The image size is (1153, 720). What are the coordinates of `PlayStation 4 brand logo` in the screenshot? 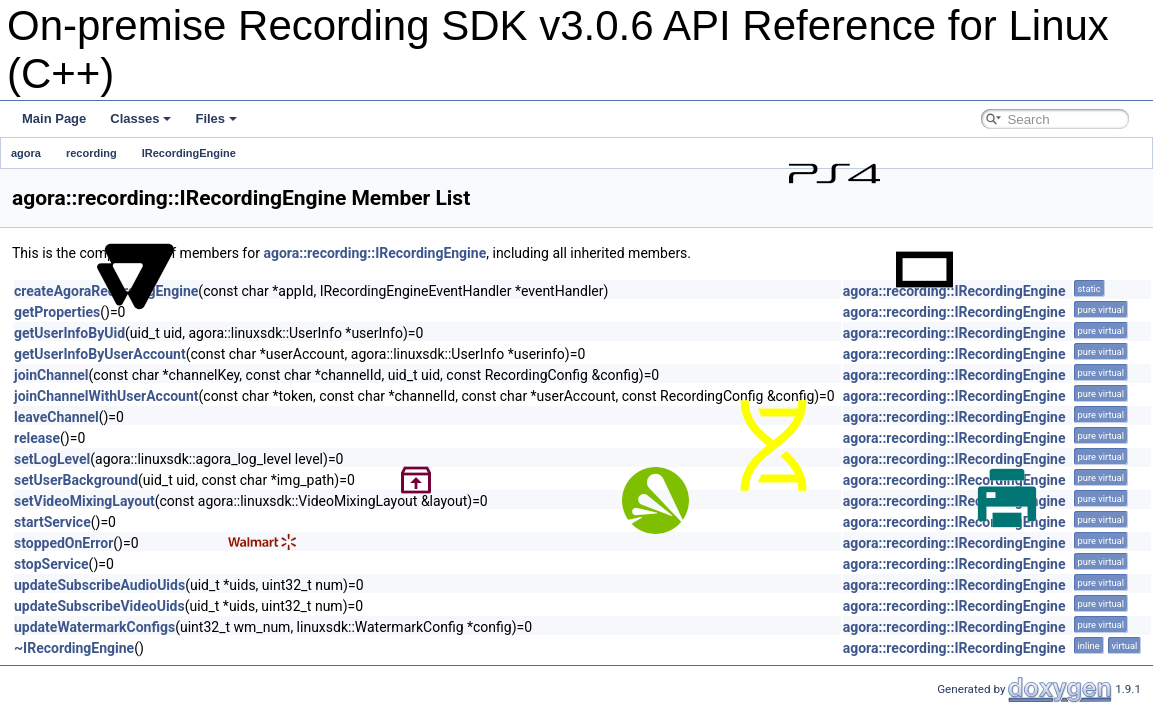 It's located at (834, 173).